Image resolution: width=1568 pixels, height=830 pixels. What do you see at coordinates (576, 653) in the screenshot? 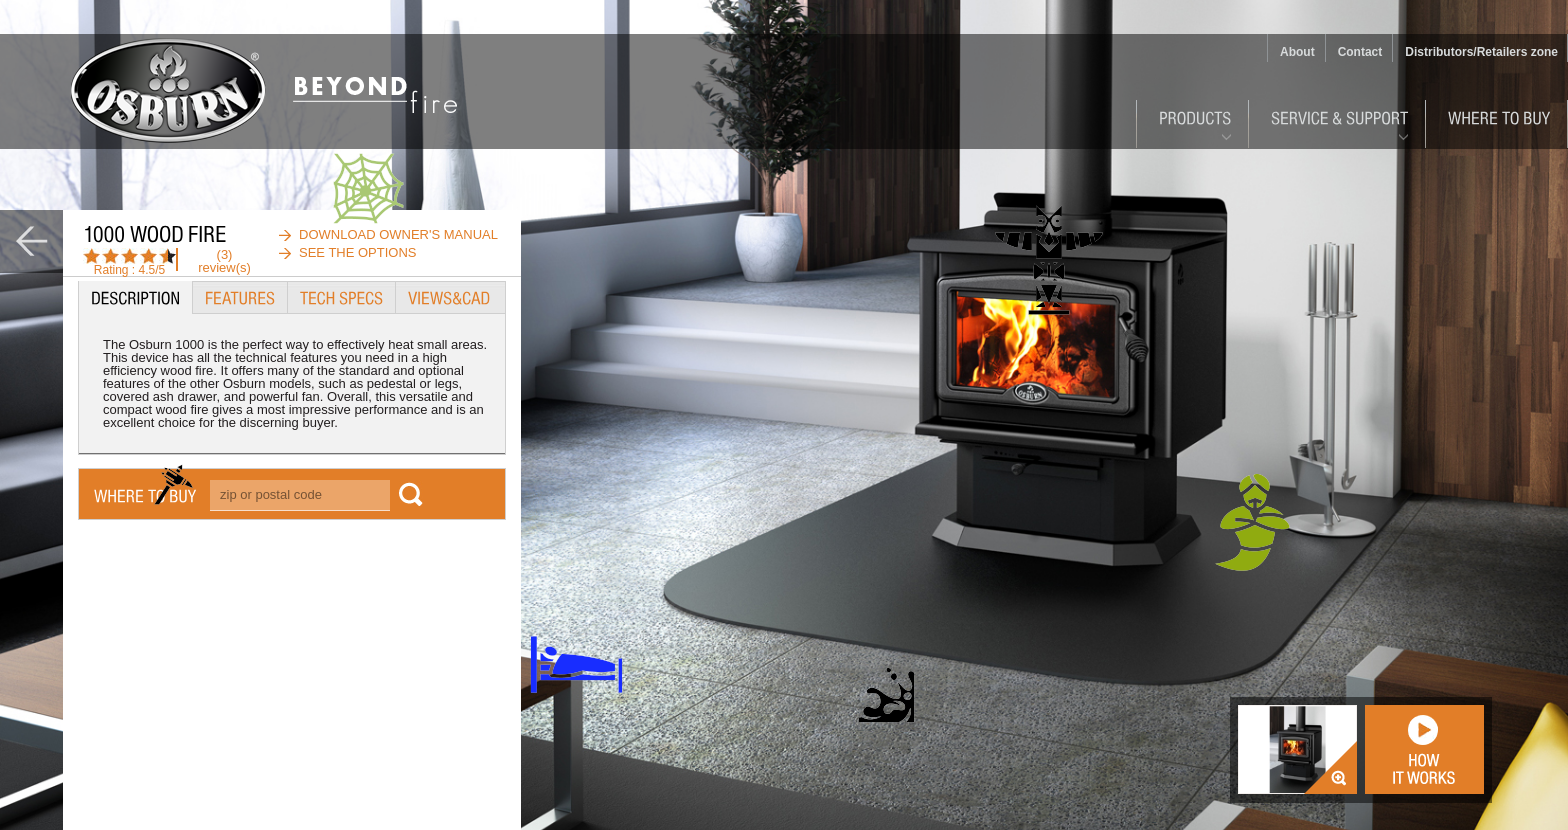
I see `indicates sleep mode or rest status` at bounding box center [576, 653].